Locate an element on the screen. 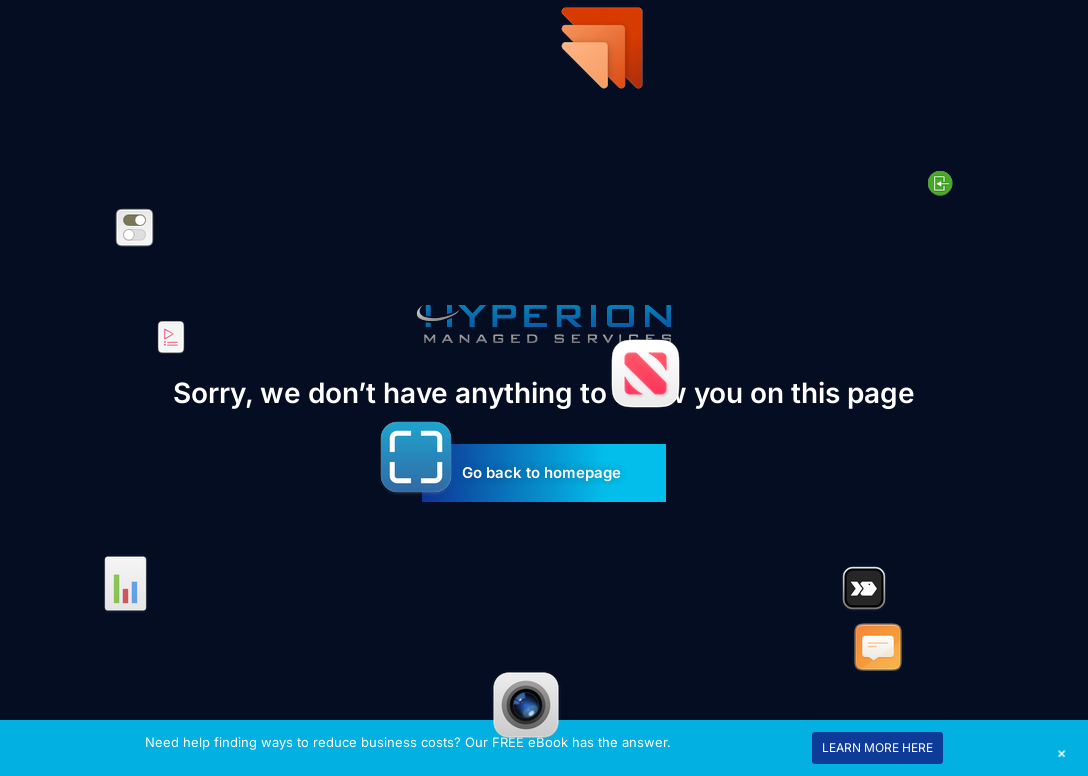  open the Apple News app is located at coordinates (645, 373).